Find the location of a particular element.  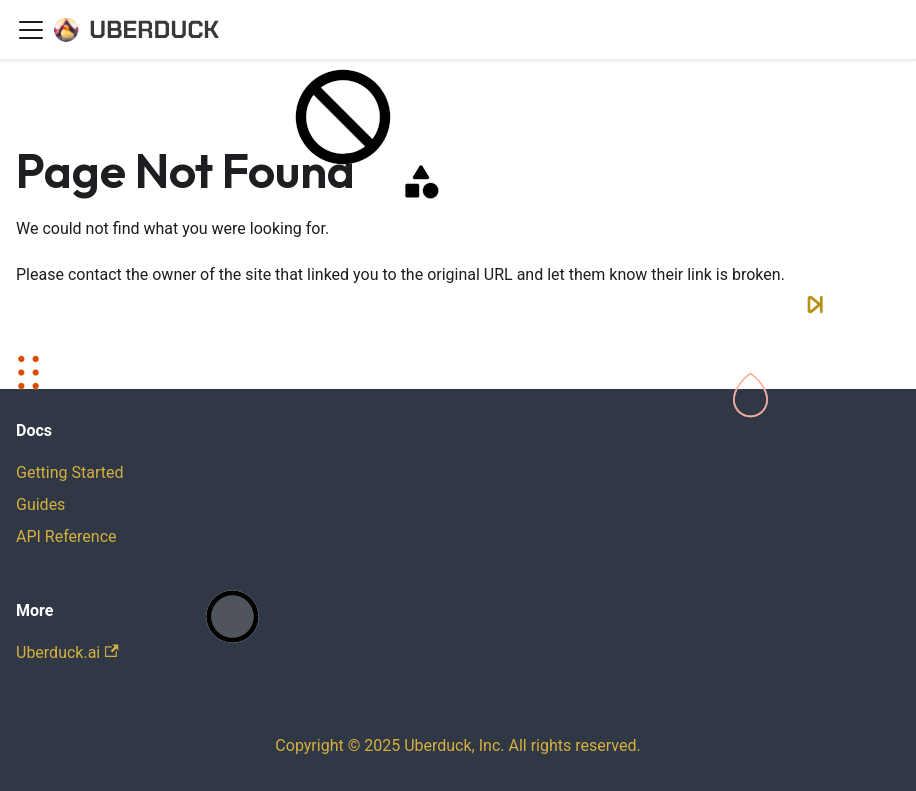

indicates a prohibited or blocked action is located at coordinates (343, 117).